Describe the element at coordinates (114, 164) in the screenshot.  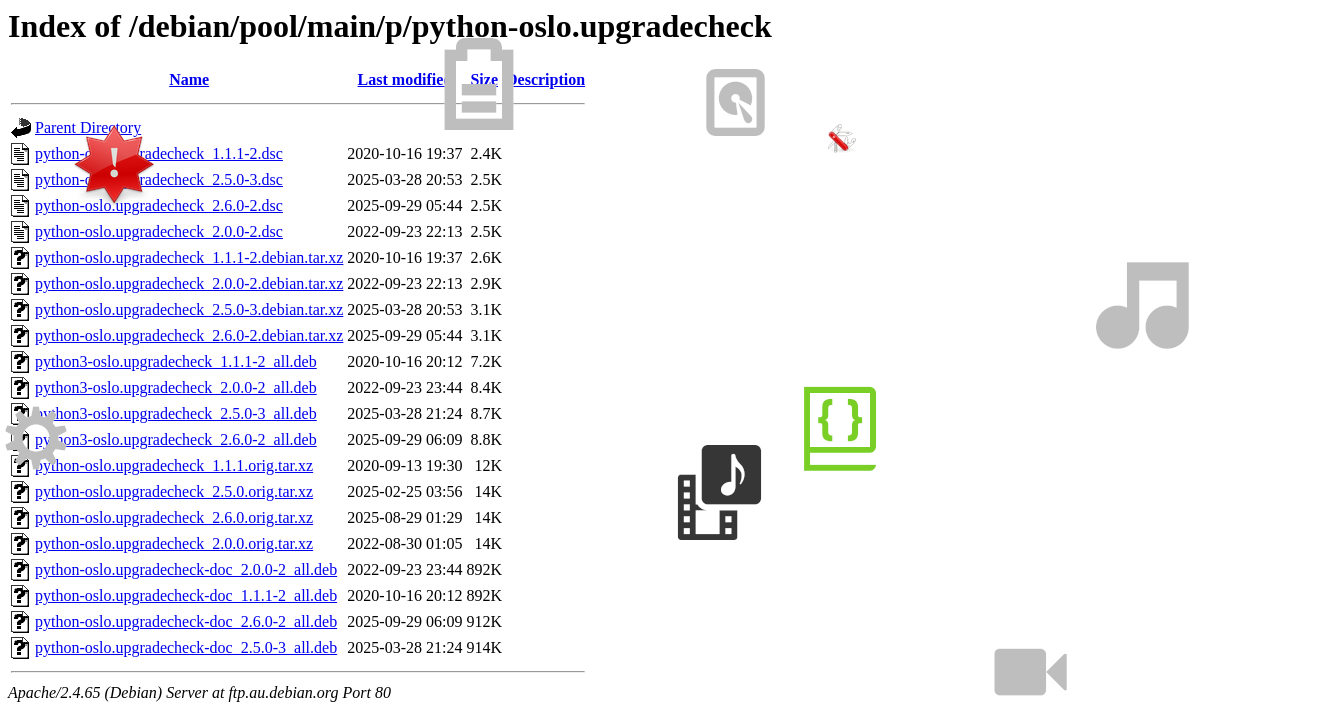
I see `indicates a critical software update is available` at that location.